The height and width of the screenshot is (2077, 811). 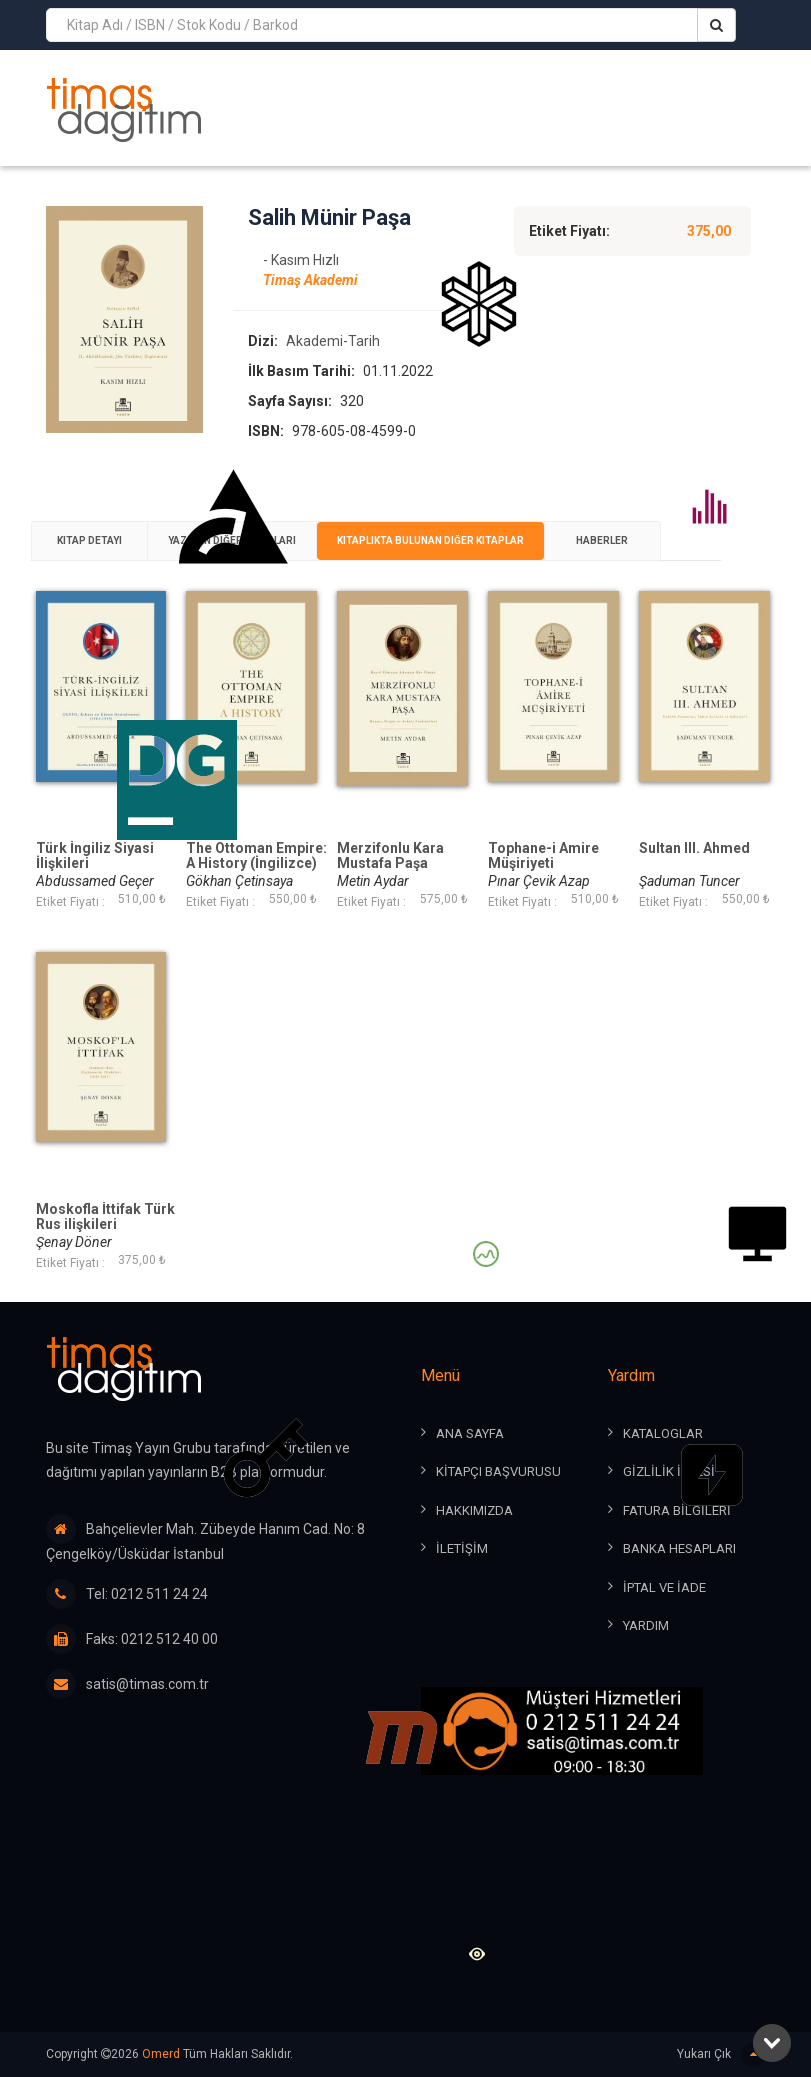 What do you see at coordinates (757, 1232) in the screenshot?
I see `access desktop or computer settings` at bounding box center [757, 1232].